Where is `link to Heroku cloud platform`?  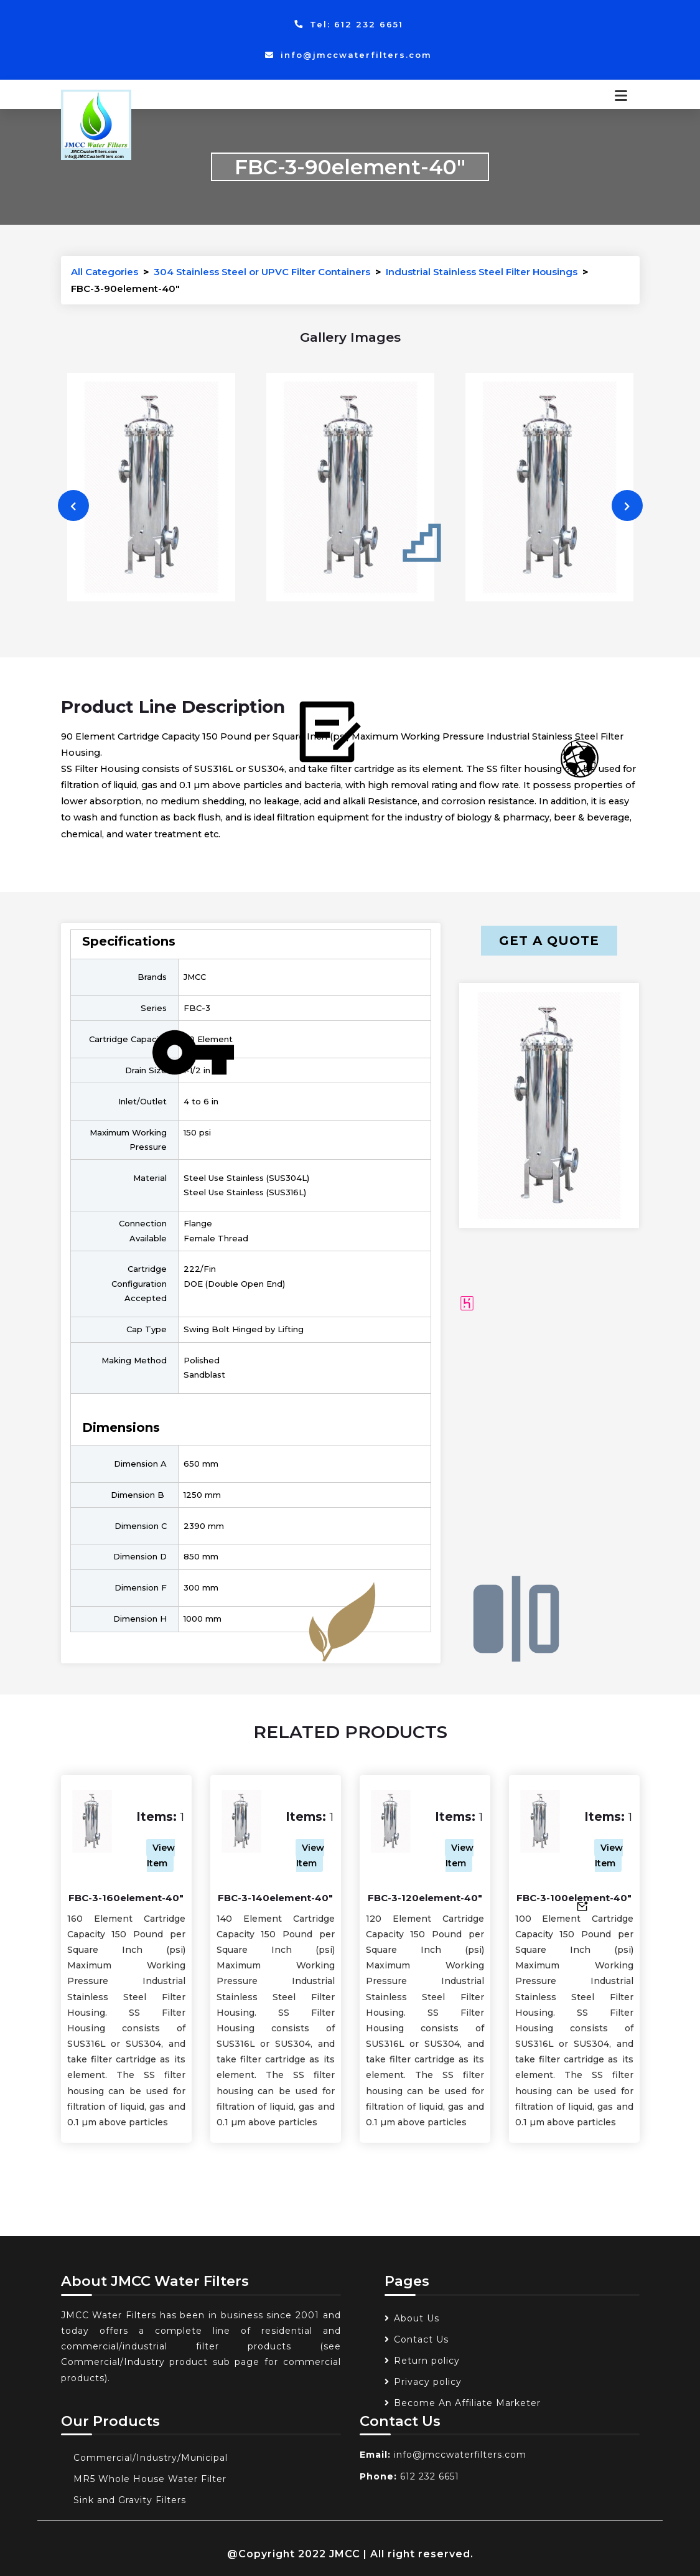 link to Heroku cloud platform is located at coordinates (467, 1303).